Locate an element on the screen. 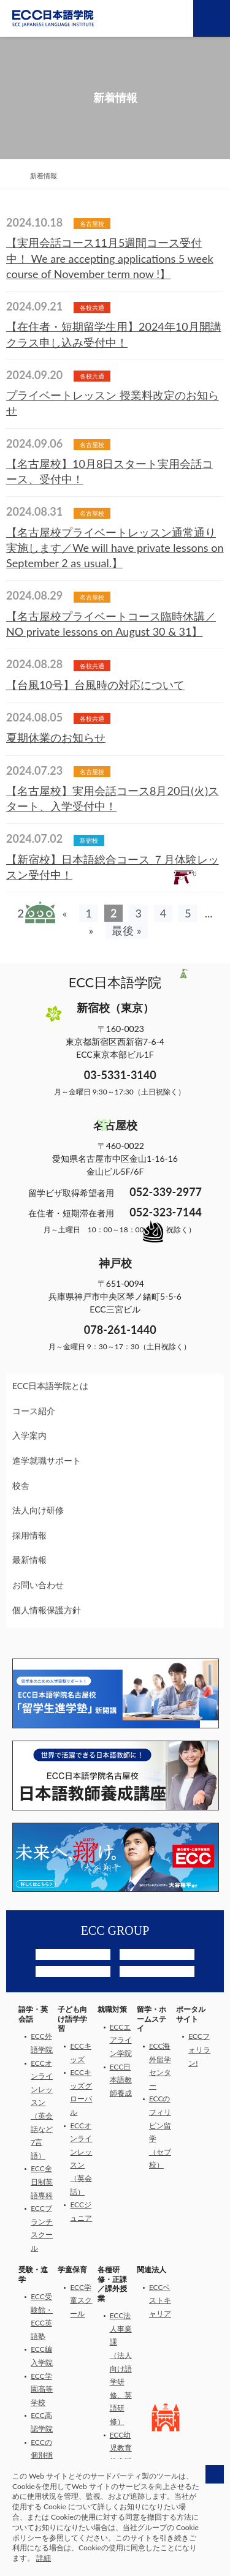 This screenshot has height=2576, width=230. select skorpion submachine gun in weapon loadout is located at coordinates (185, 877).